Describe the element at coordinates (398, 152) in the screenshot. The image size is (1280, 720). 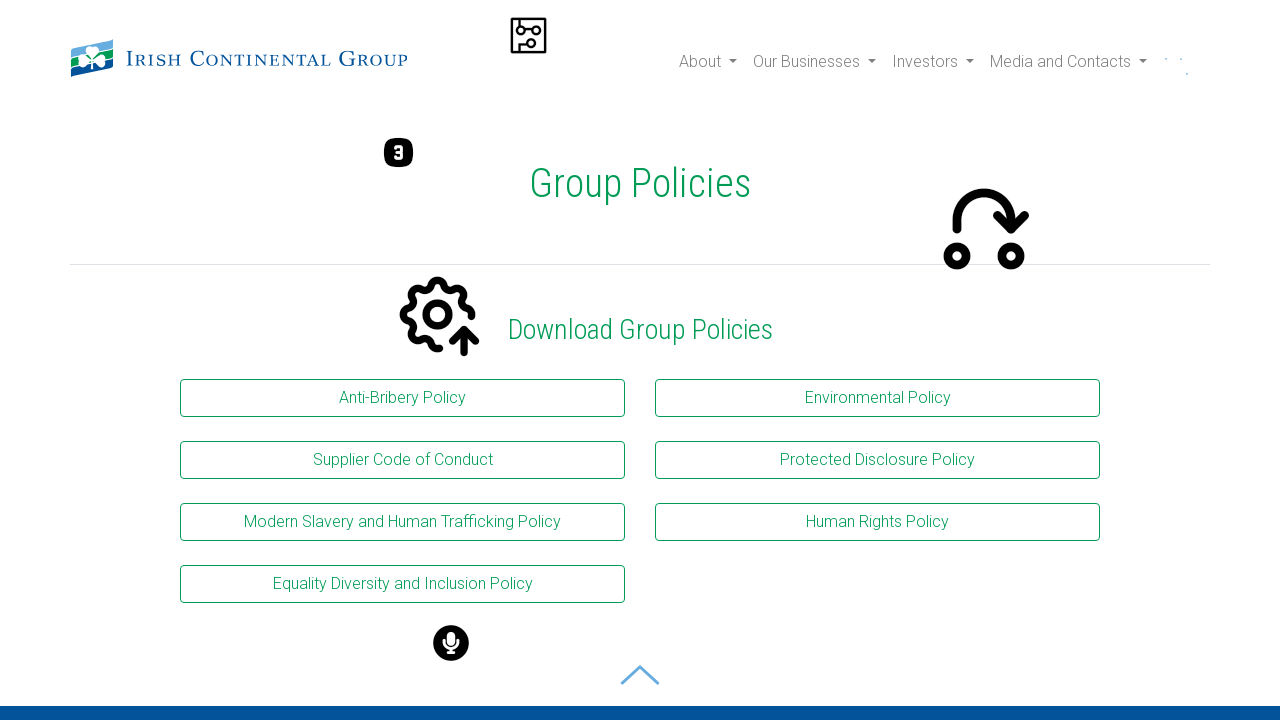
I see `indicates step 3 in a multi-step process` at that location.